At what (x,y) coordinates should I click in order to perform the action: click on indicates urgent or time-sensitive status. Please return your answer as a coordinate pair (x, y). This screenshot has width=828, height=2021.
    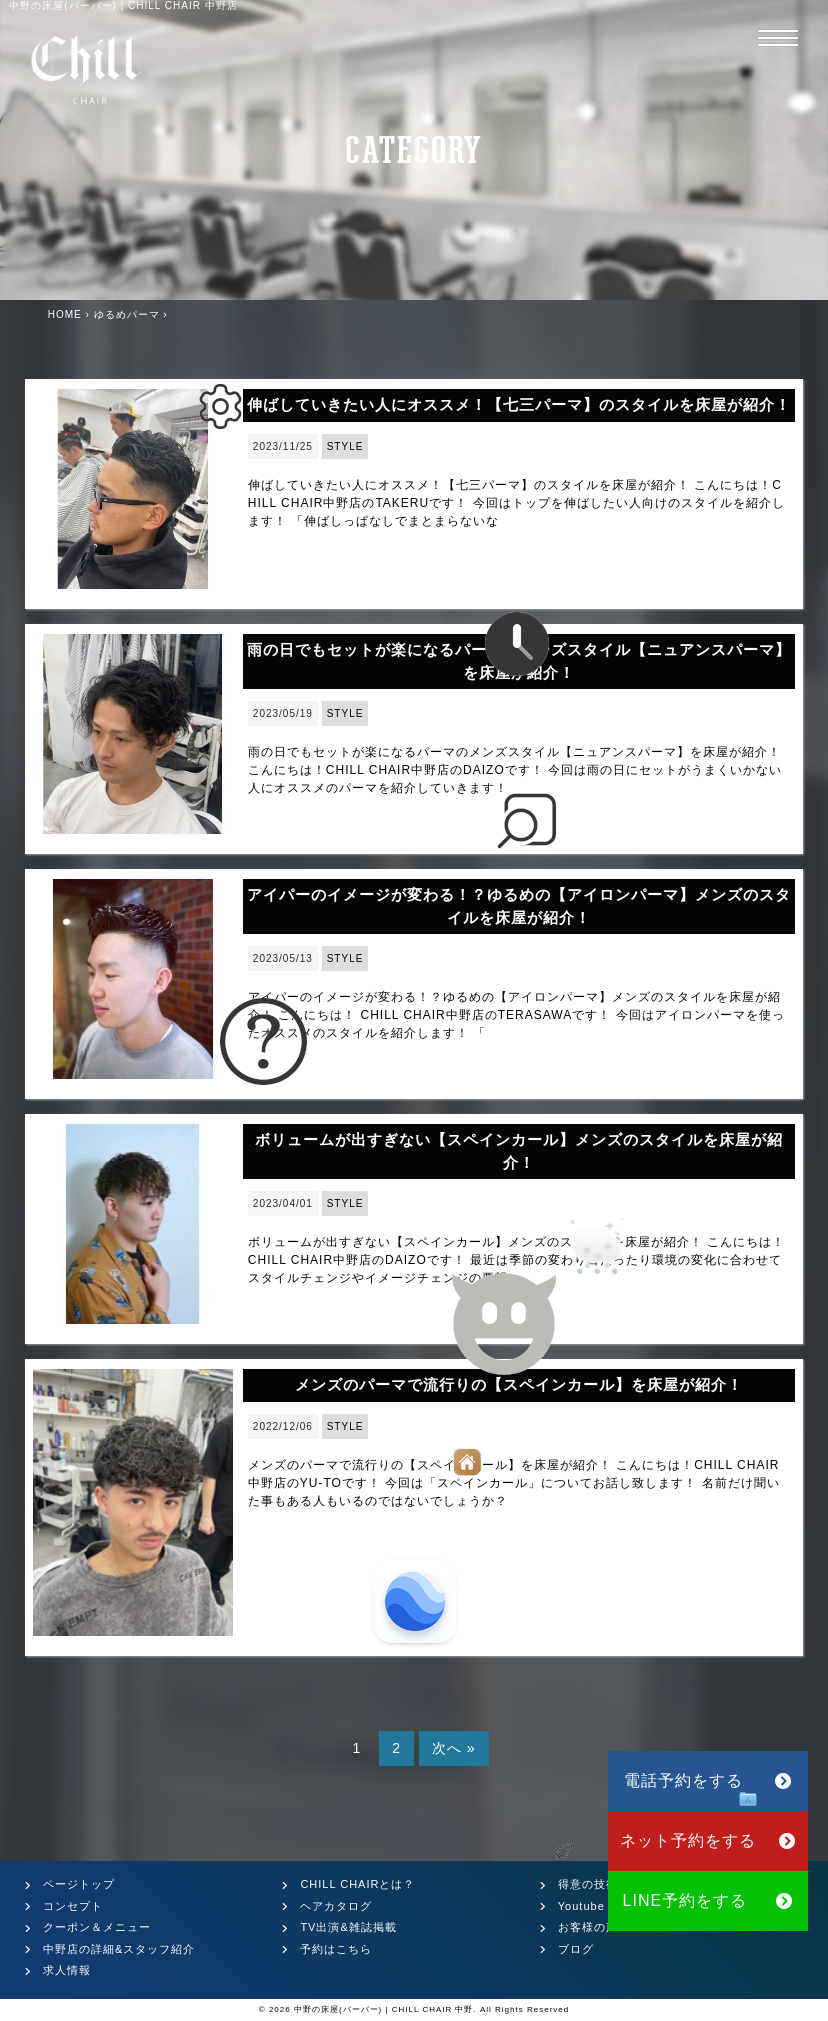
    Looking at the image, I should click on (517, 644).